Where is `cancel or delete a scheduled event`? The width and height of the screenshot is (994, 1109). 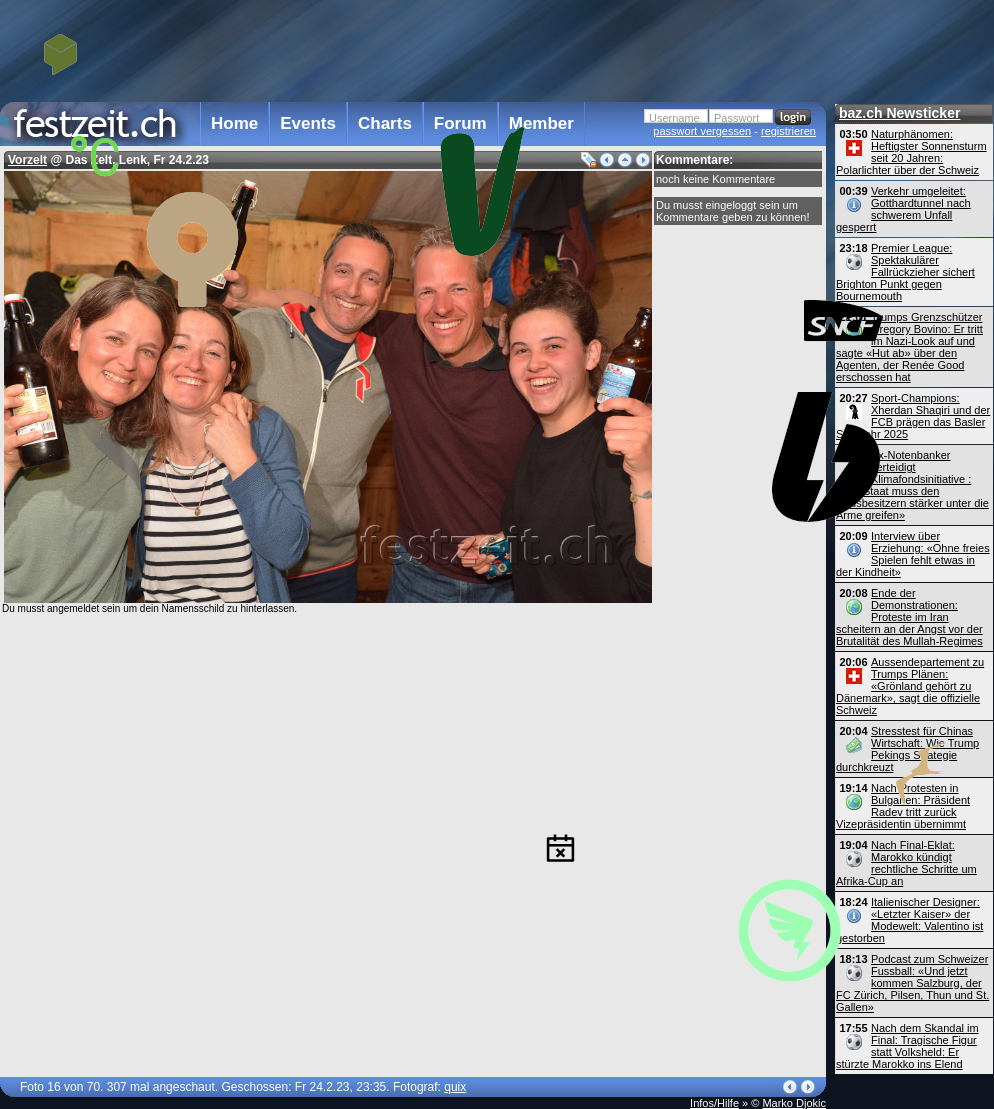
cancel or delete a scheduled event is located at coordinates (560, 849).